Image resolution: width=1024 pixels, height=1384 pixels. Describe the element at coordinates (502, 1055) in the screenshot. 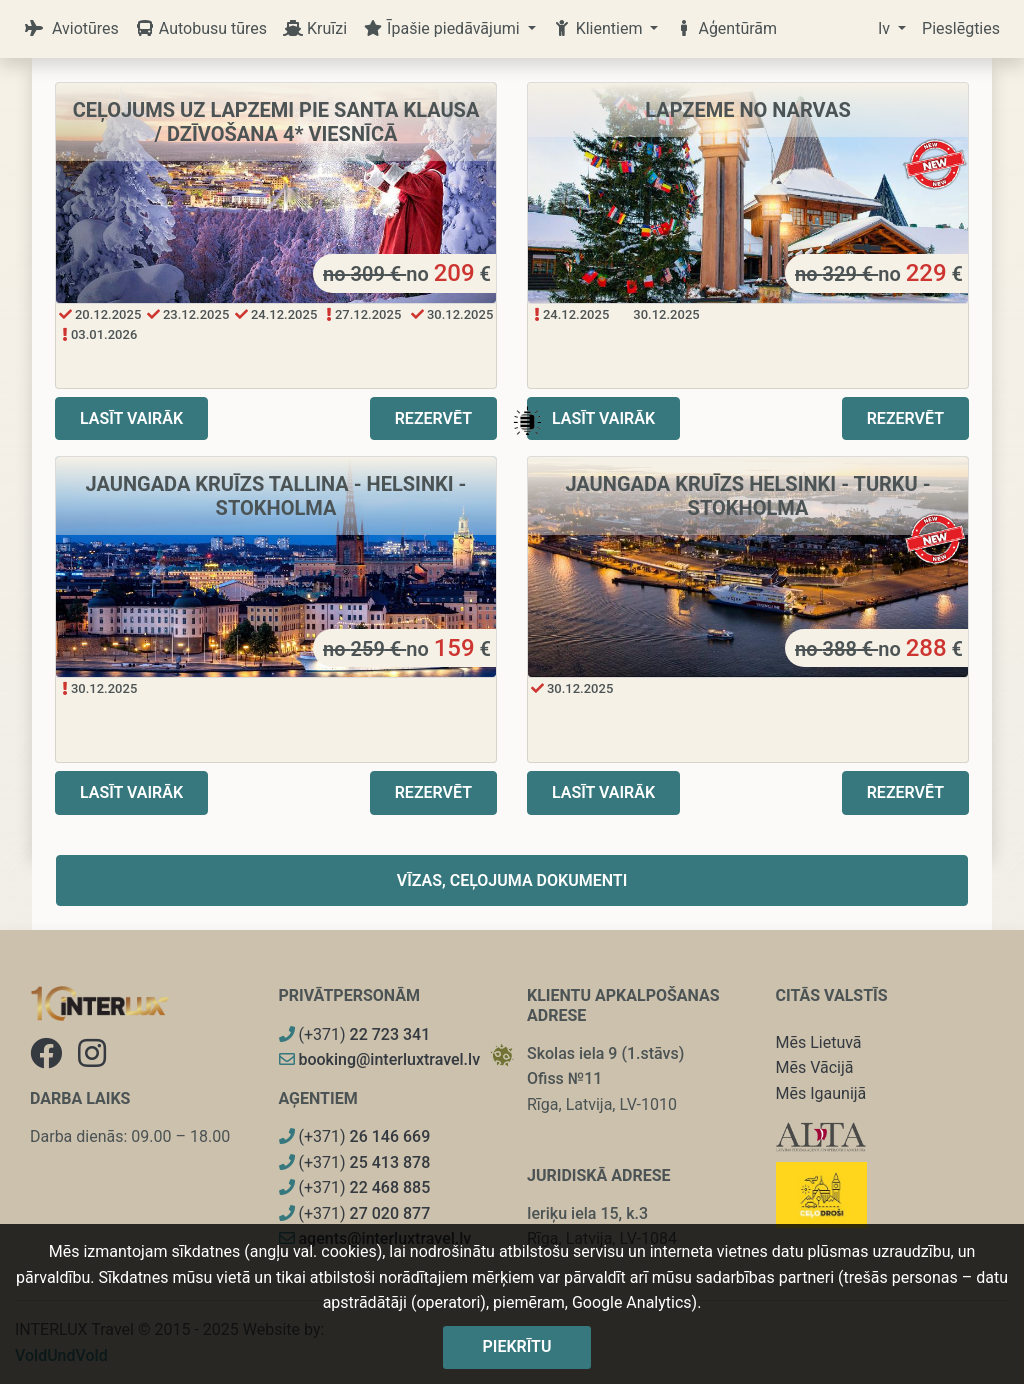

I see `represents a hazard or damage-dealing obstacle in gameplay` at that location.